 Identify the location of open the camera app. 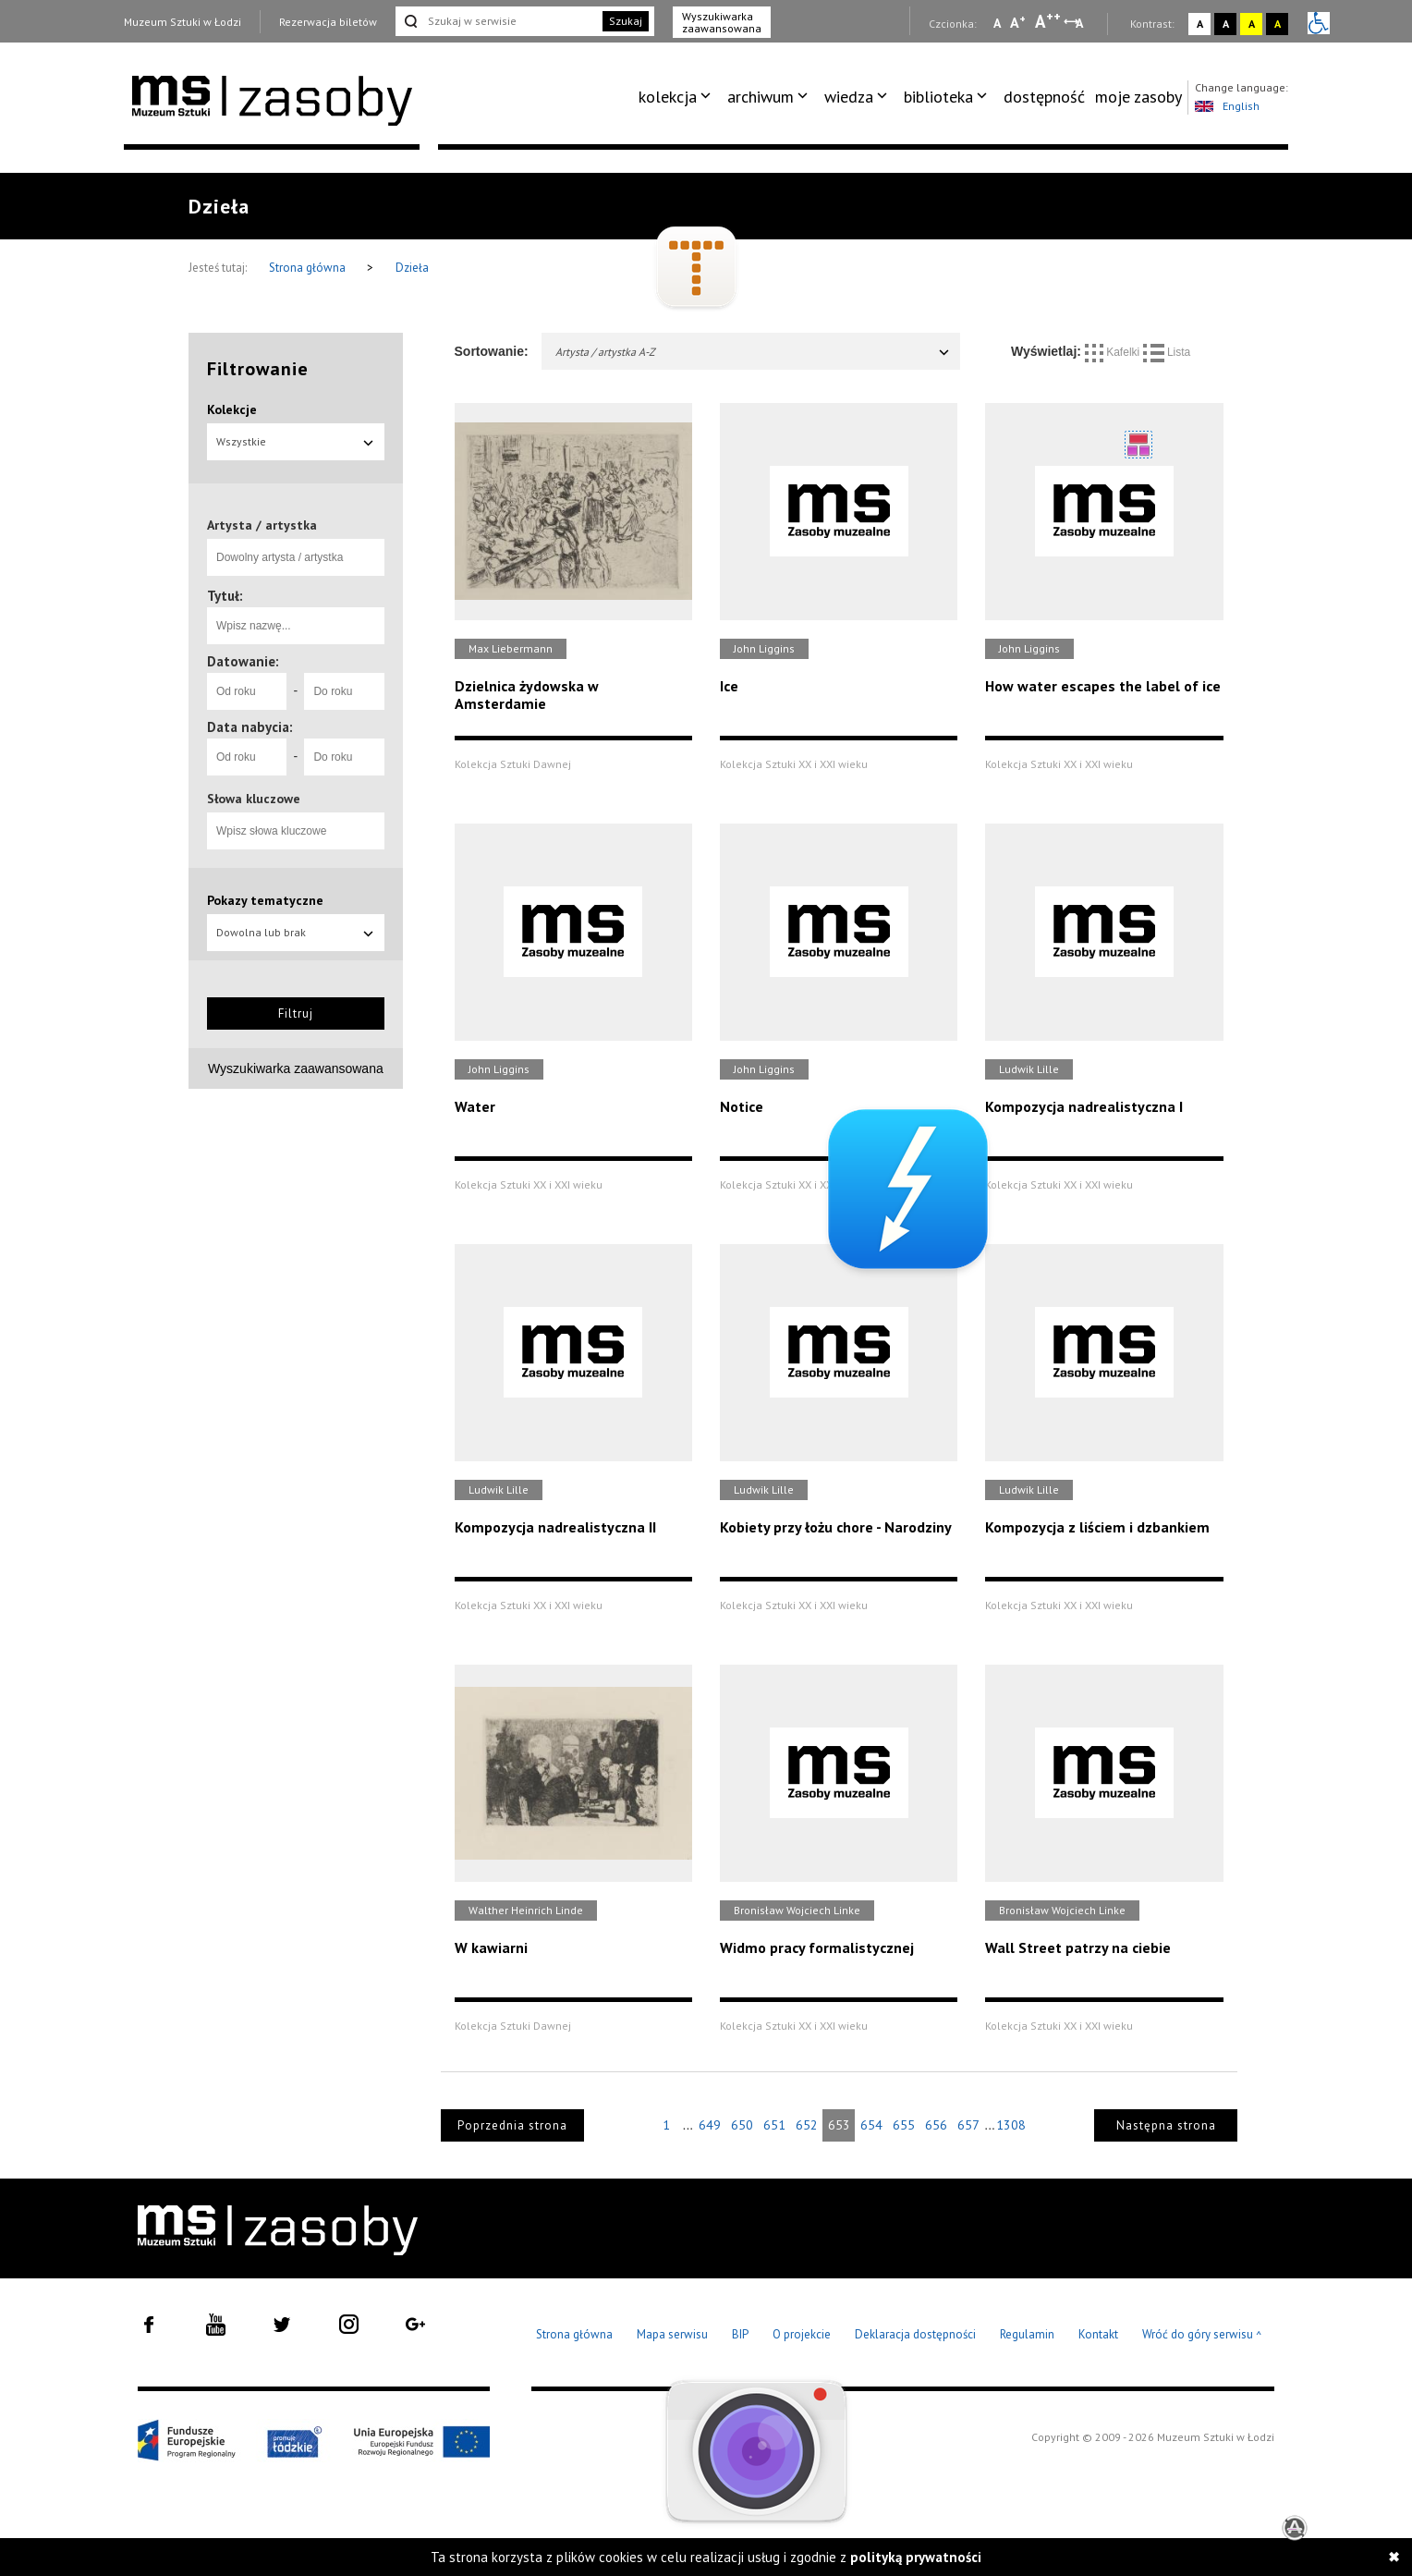
(756, 2451).